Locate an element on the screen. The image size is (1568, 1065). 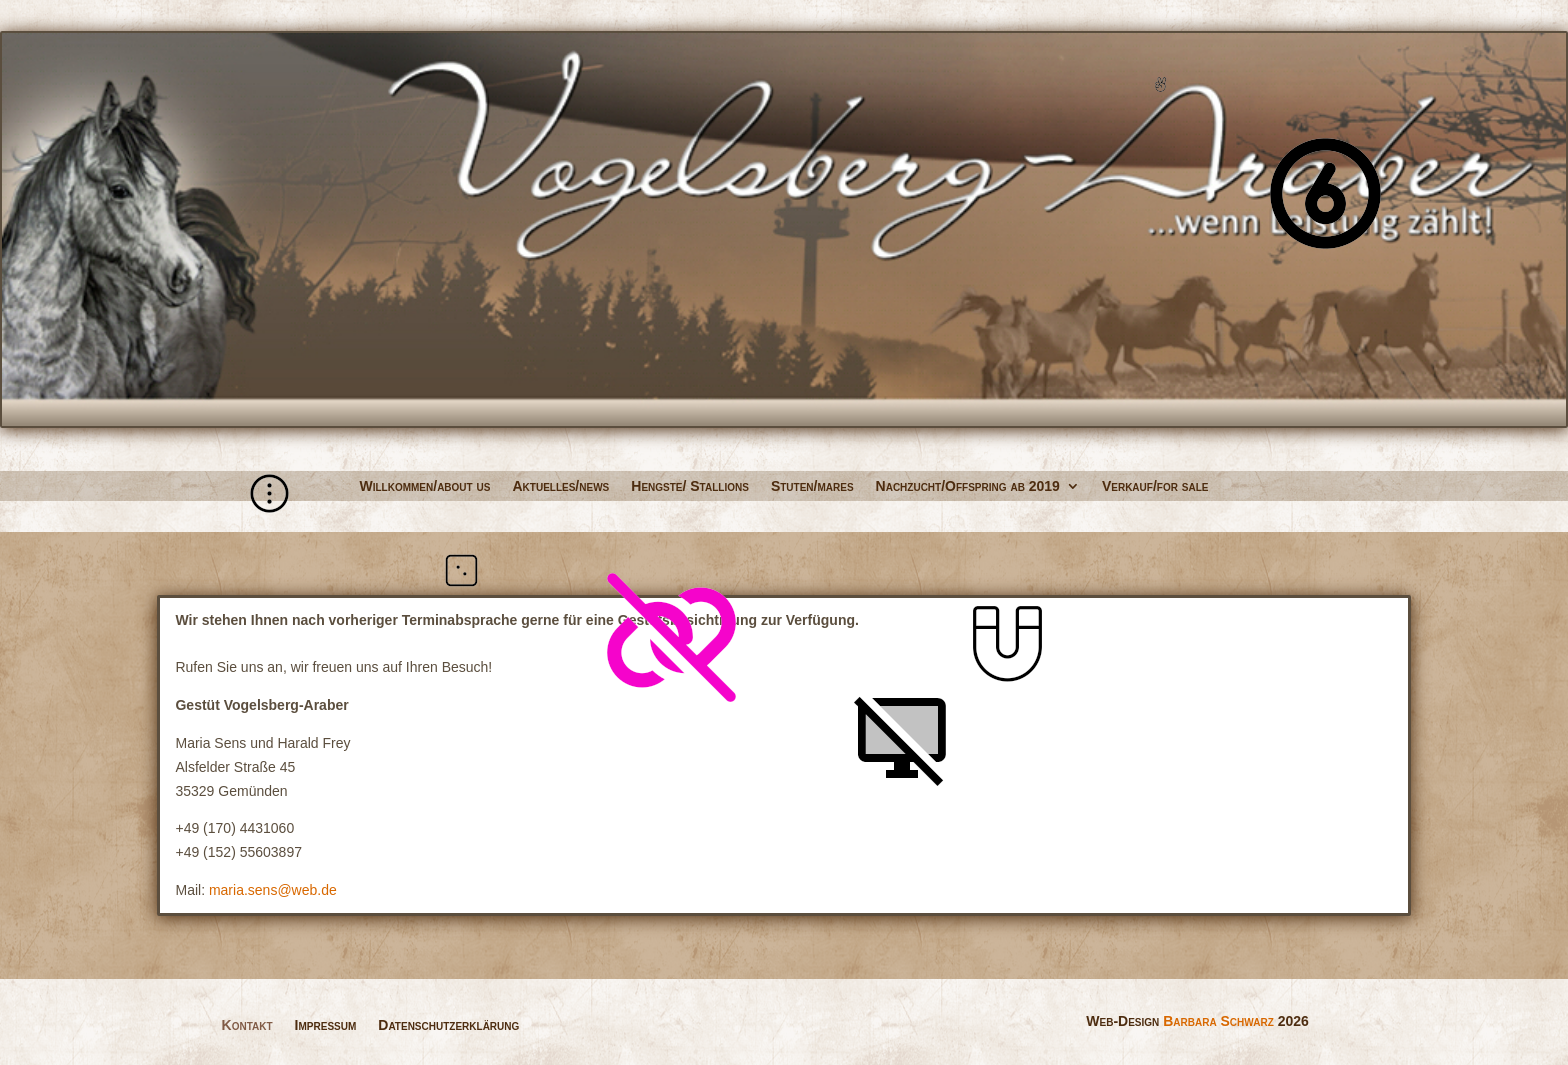
roll dice or generate random number is located at coordinates (461, 570).